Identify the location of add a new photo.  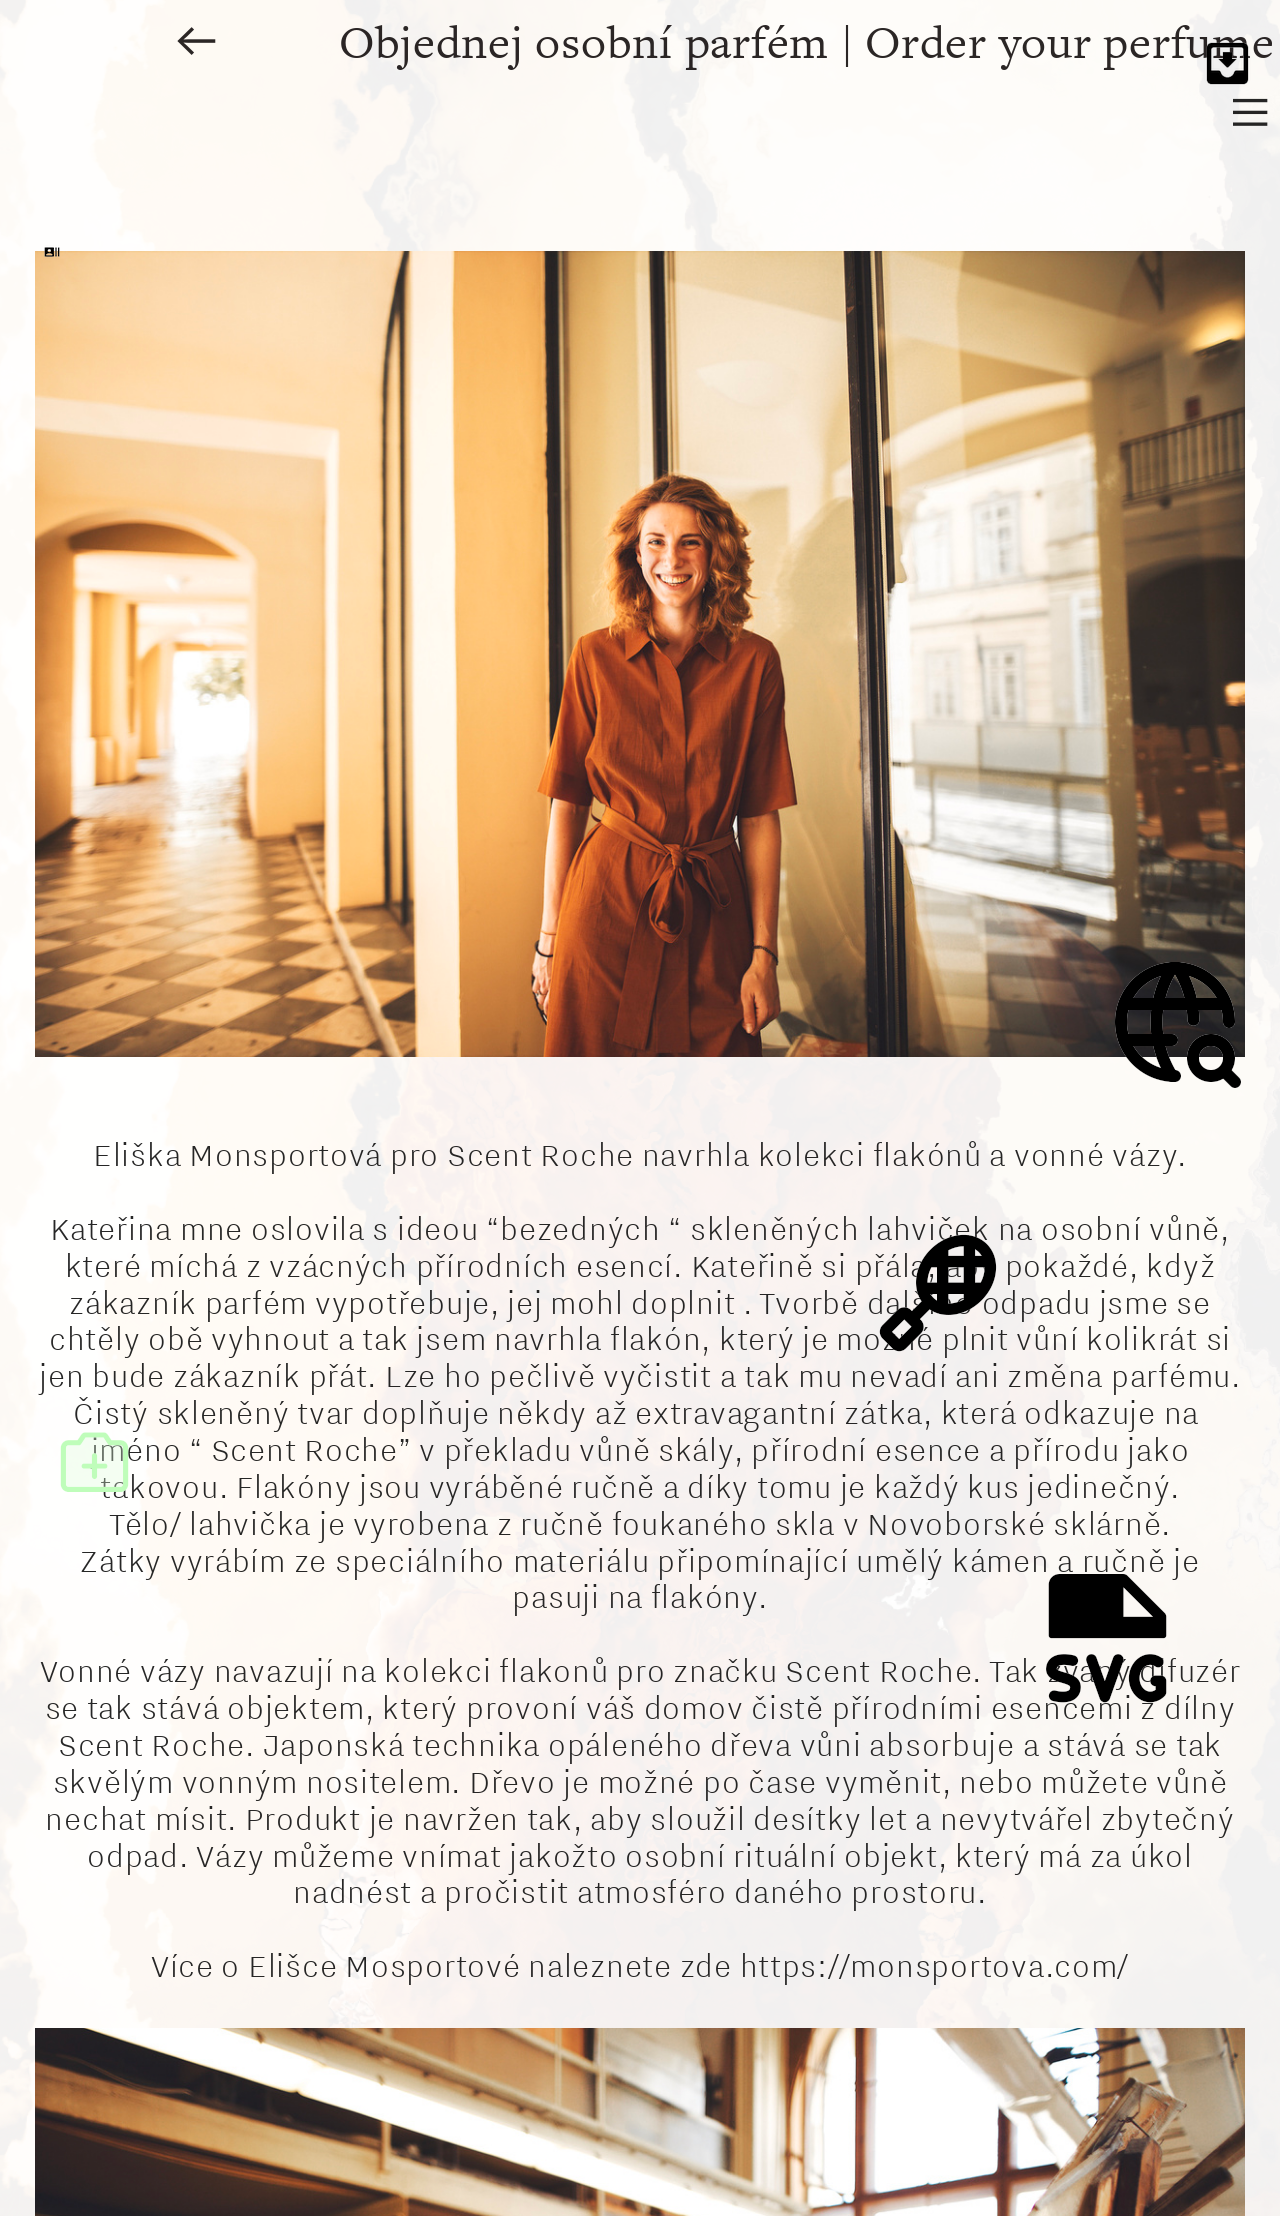
(94, 1463).